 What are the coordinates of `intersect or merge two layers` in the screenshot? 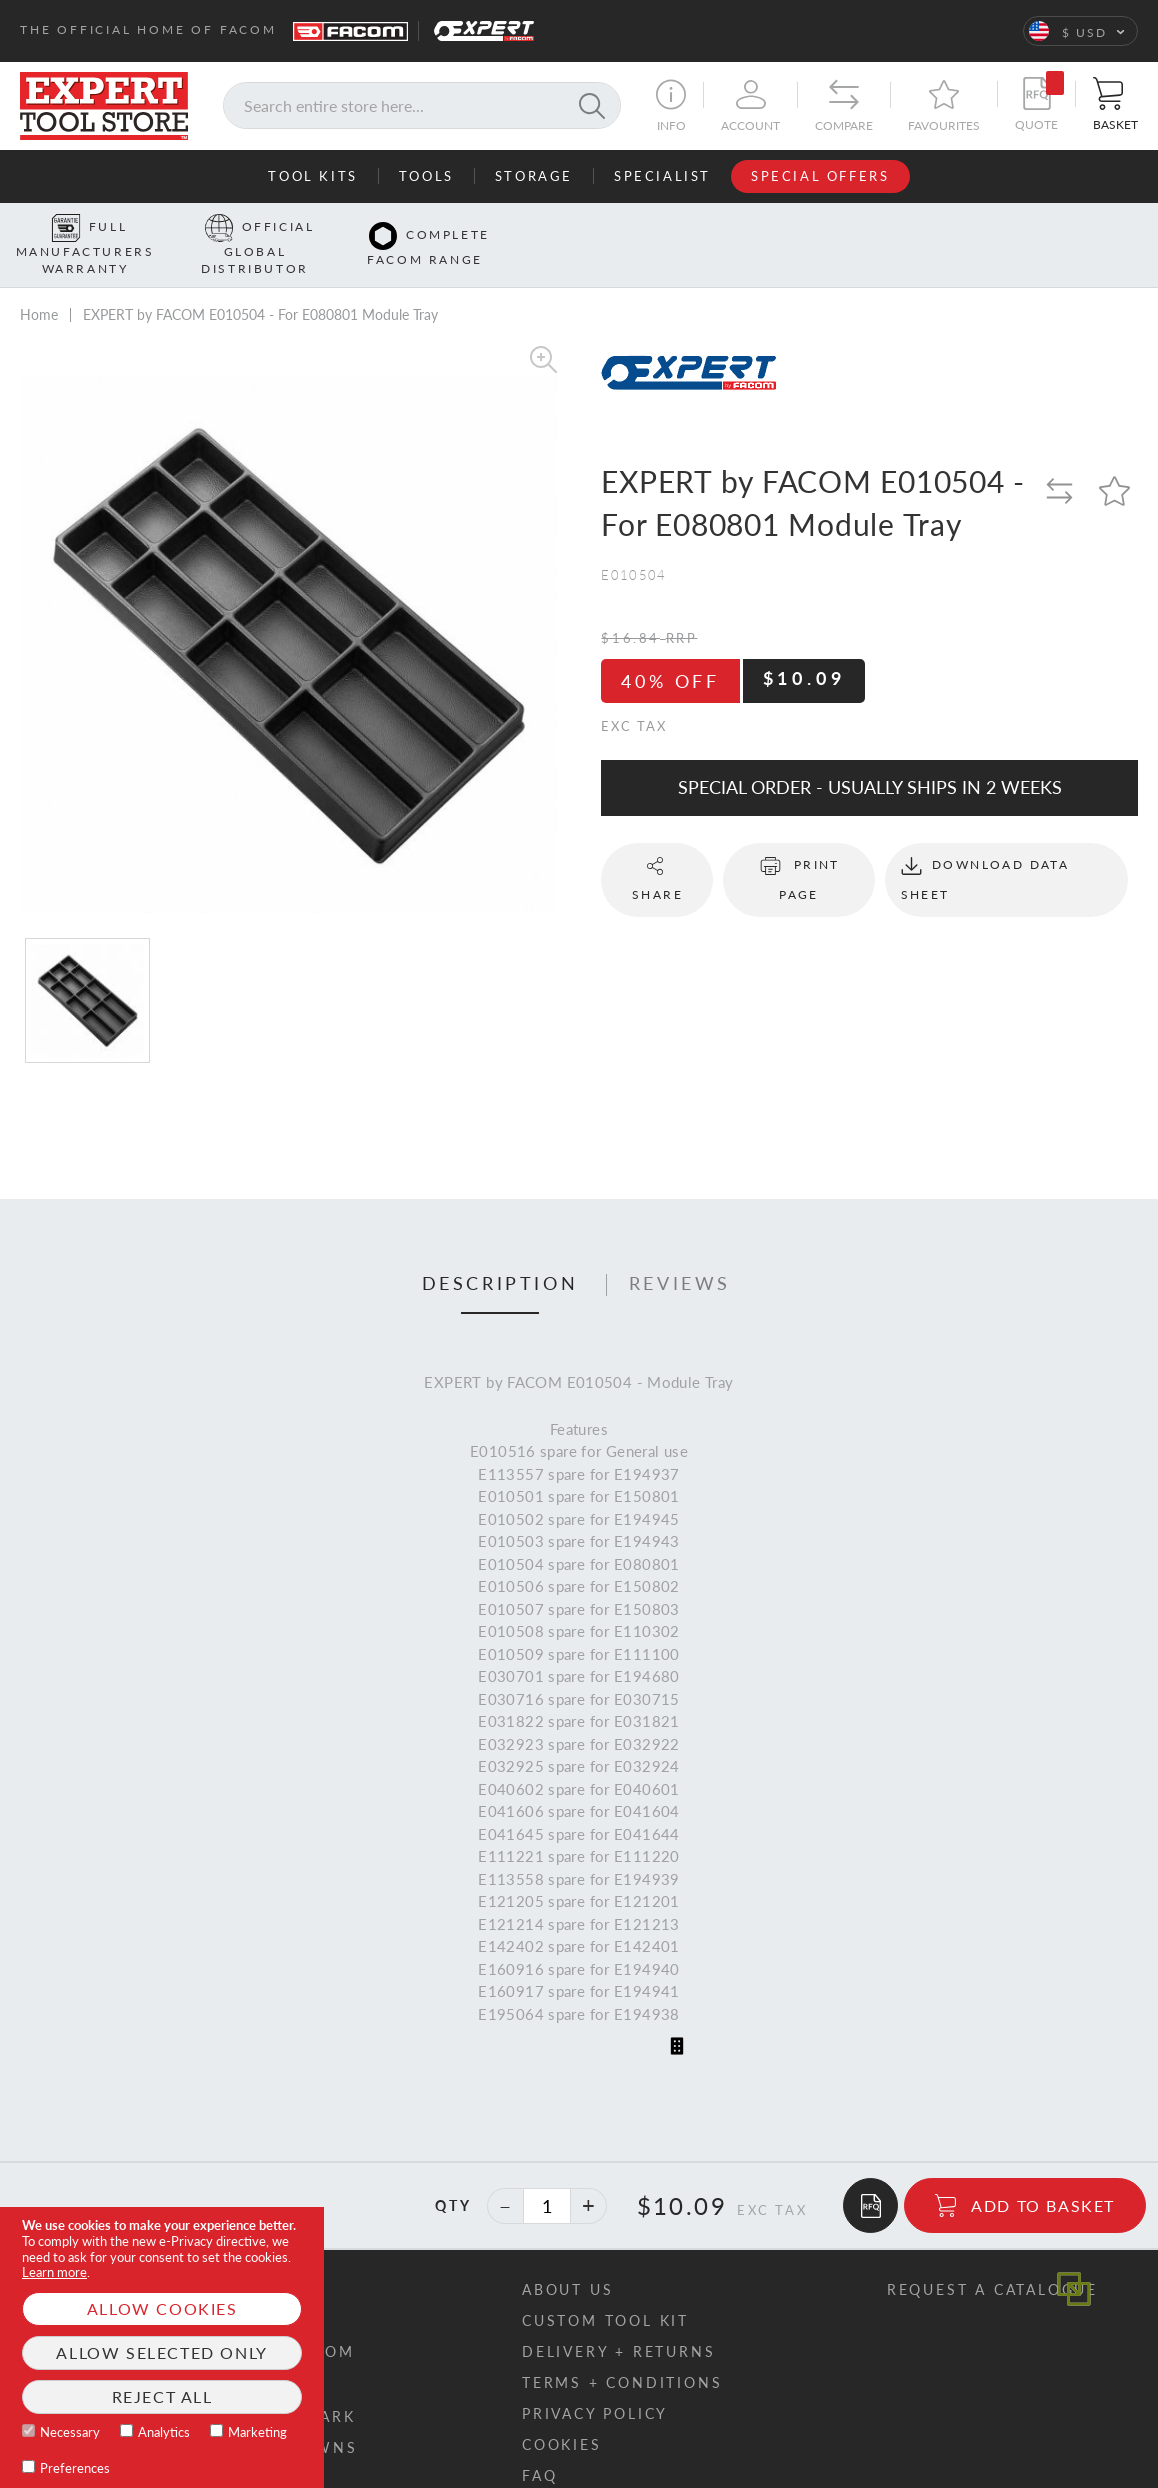 It's located at (1074, 2289).